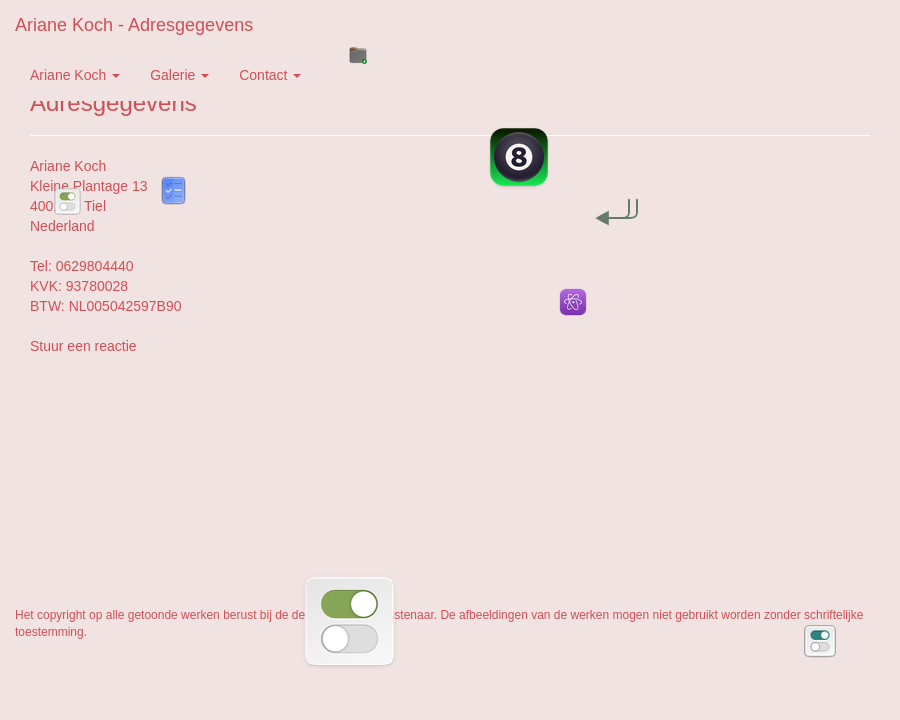 This screenshot has width=900, height=720. I want to click on open clairvoyant magic 8-ball fortune telling app, so click(519, 157).